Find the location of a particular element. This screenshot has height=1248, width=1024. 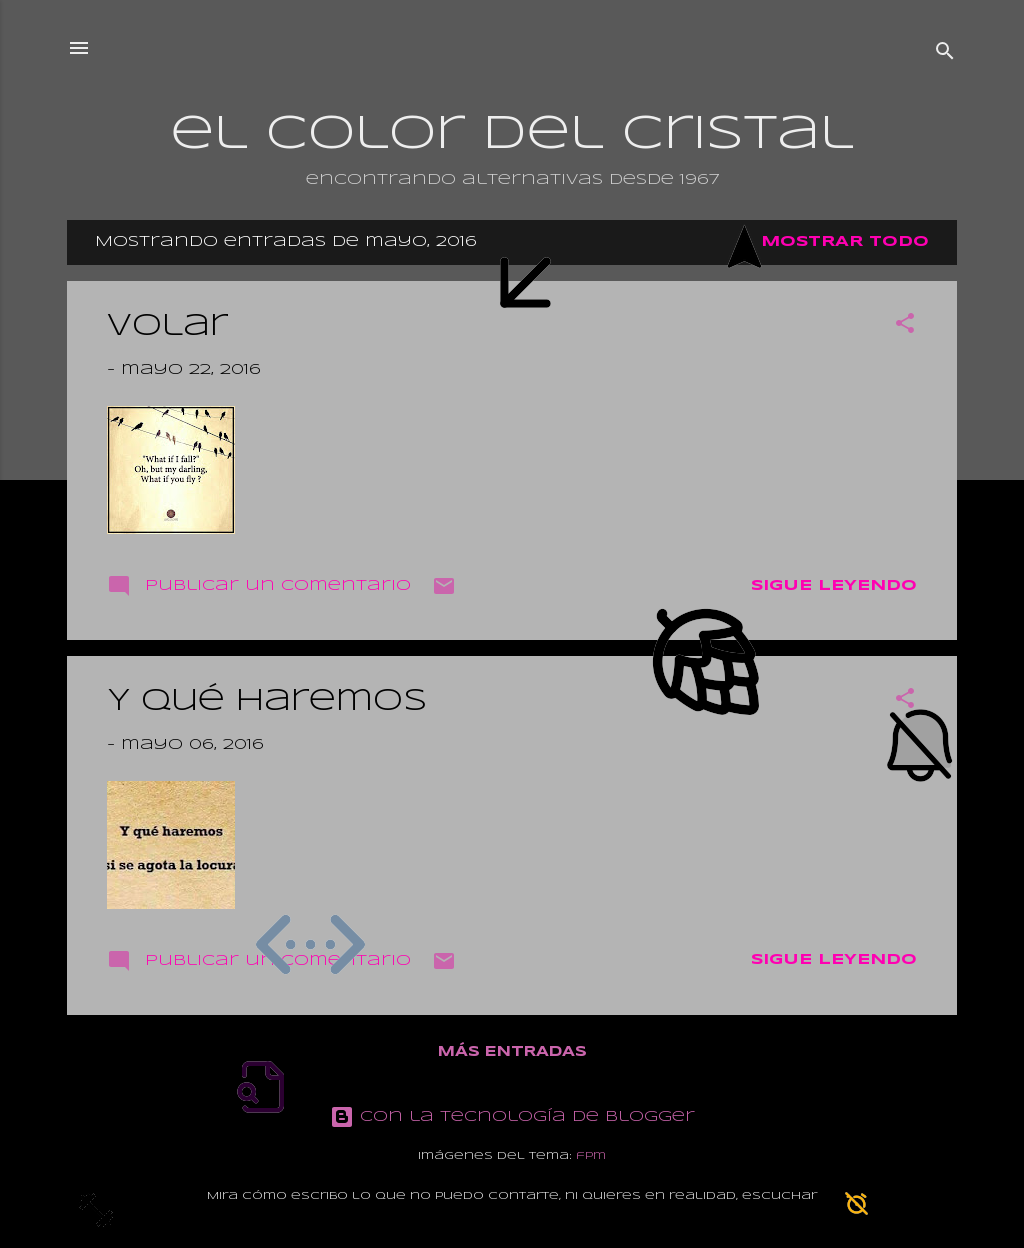

disable or turn off alarm is located at coordinates (856, 1203).